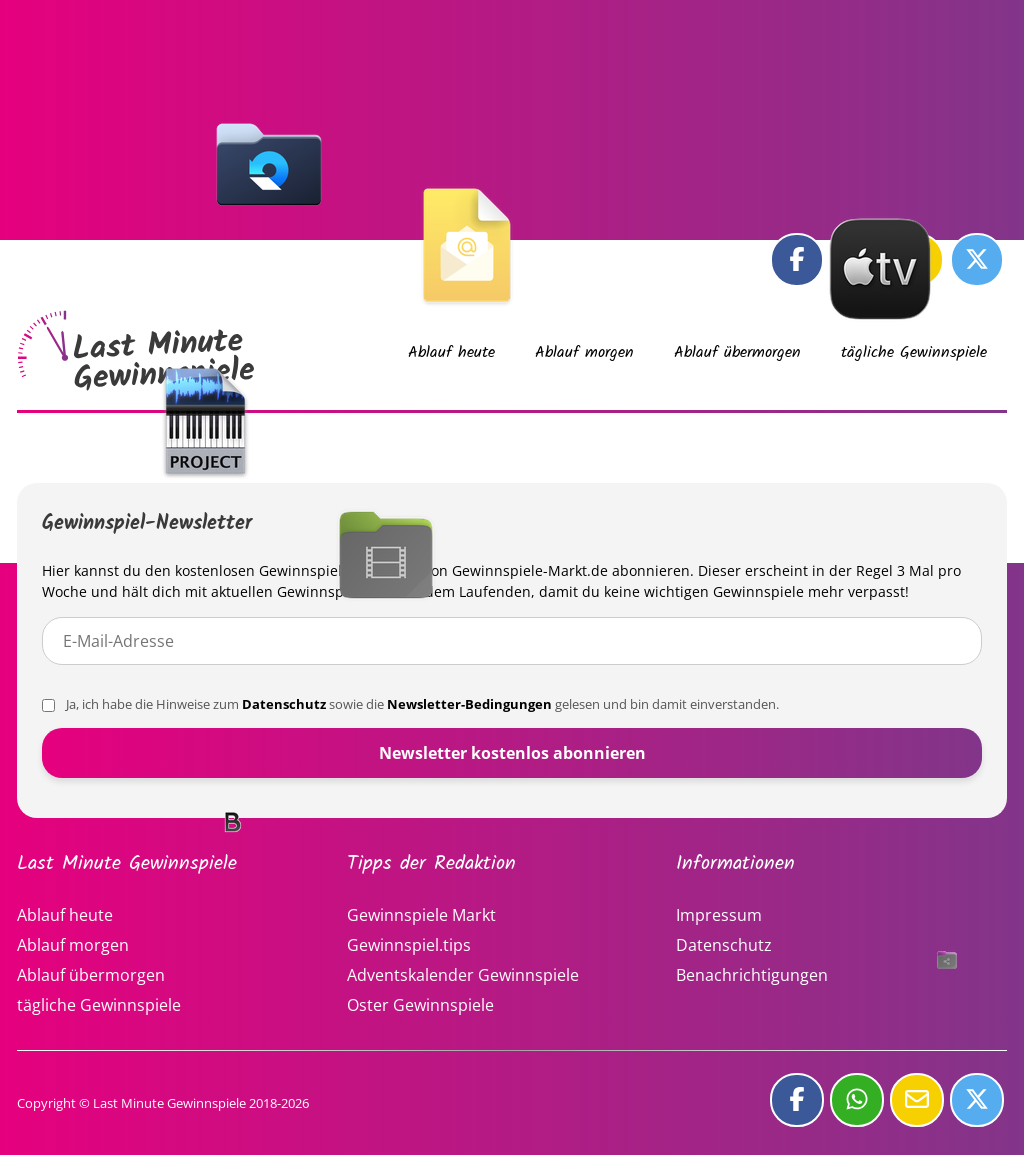  What do you see at coordinates (947, 960) in the screenshot?
I see `access your public shared folder` at bounding box center [947, 960].